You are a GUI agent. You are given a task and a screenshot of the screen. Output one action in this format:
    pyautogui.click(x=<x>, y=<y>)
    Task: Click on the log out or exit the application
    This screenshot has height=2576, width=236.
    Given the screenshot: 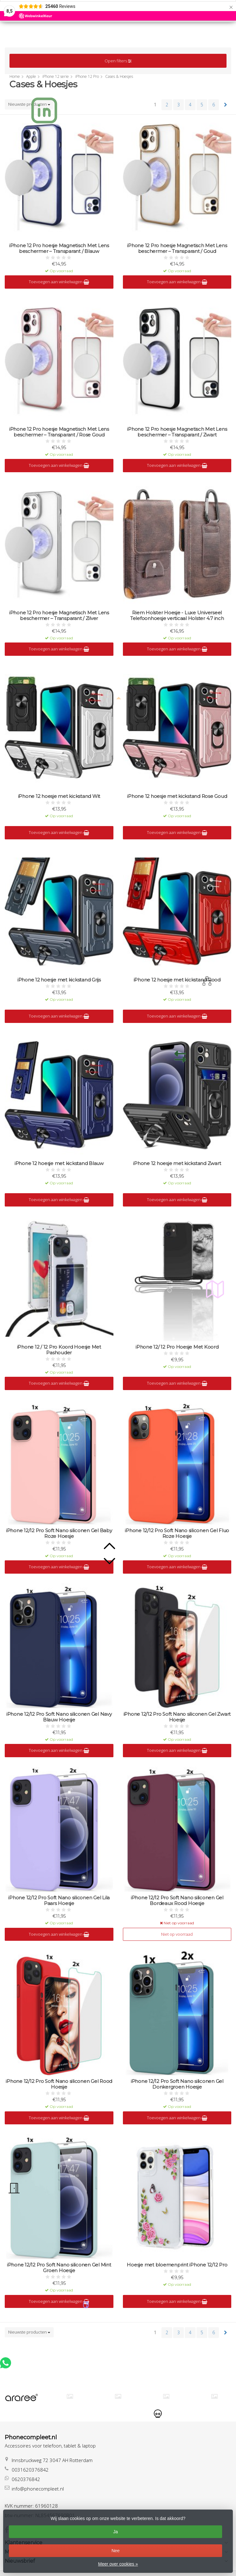 What is the action you would take?
    pyautogui.click(x=14, y=2188)
    